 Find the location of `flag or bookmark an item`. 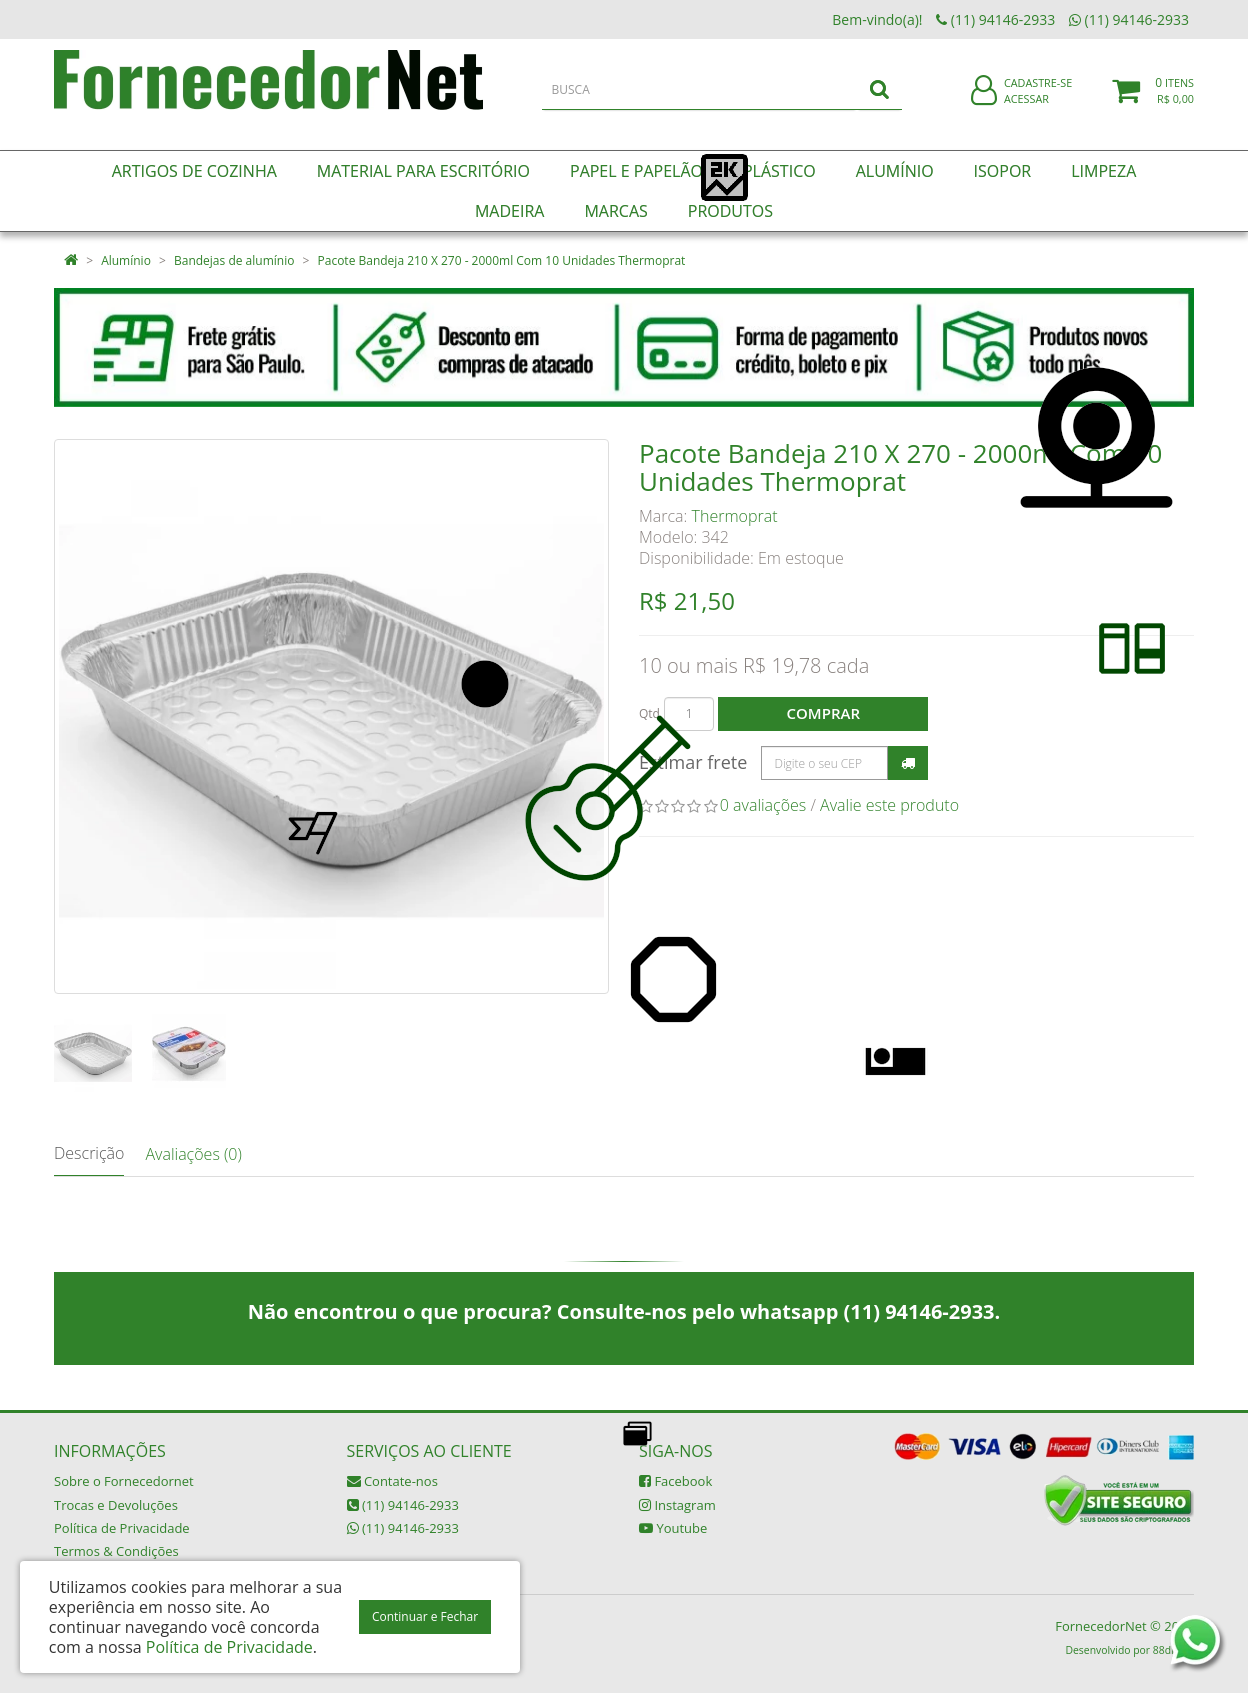

flag or bookmark an item is located at coordinates (312, 831).